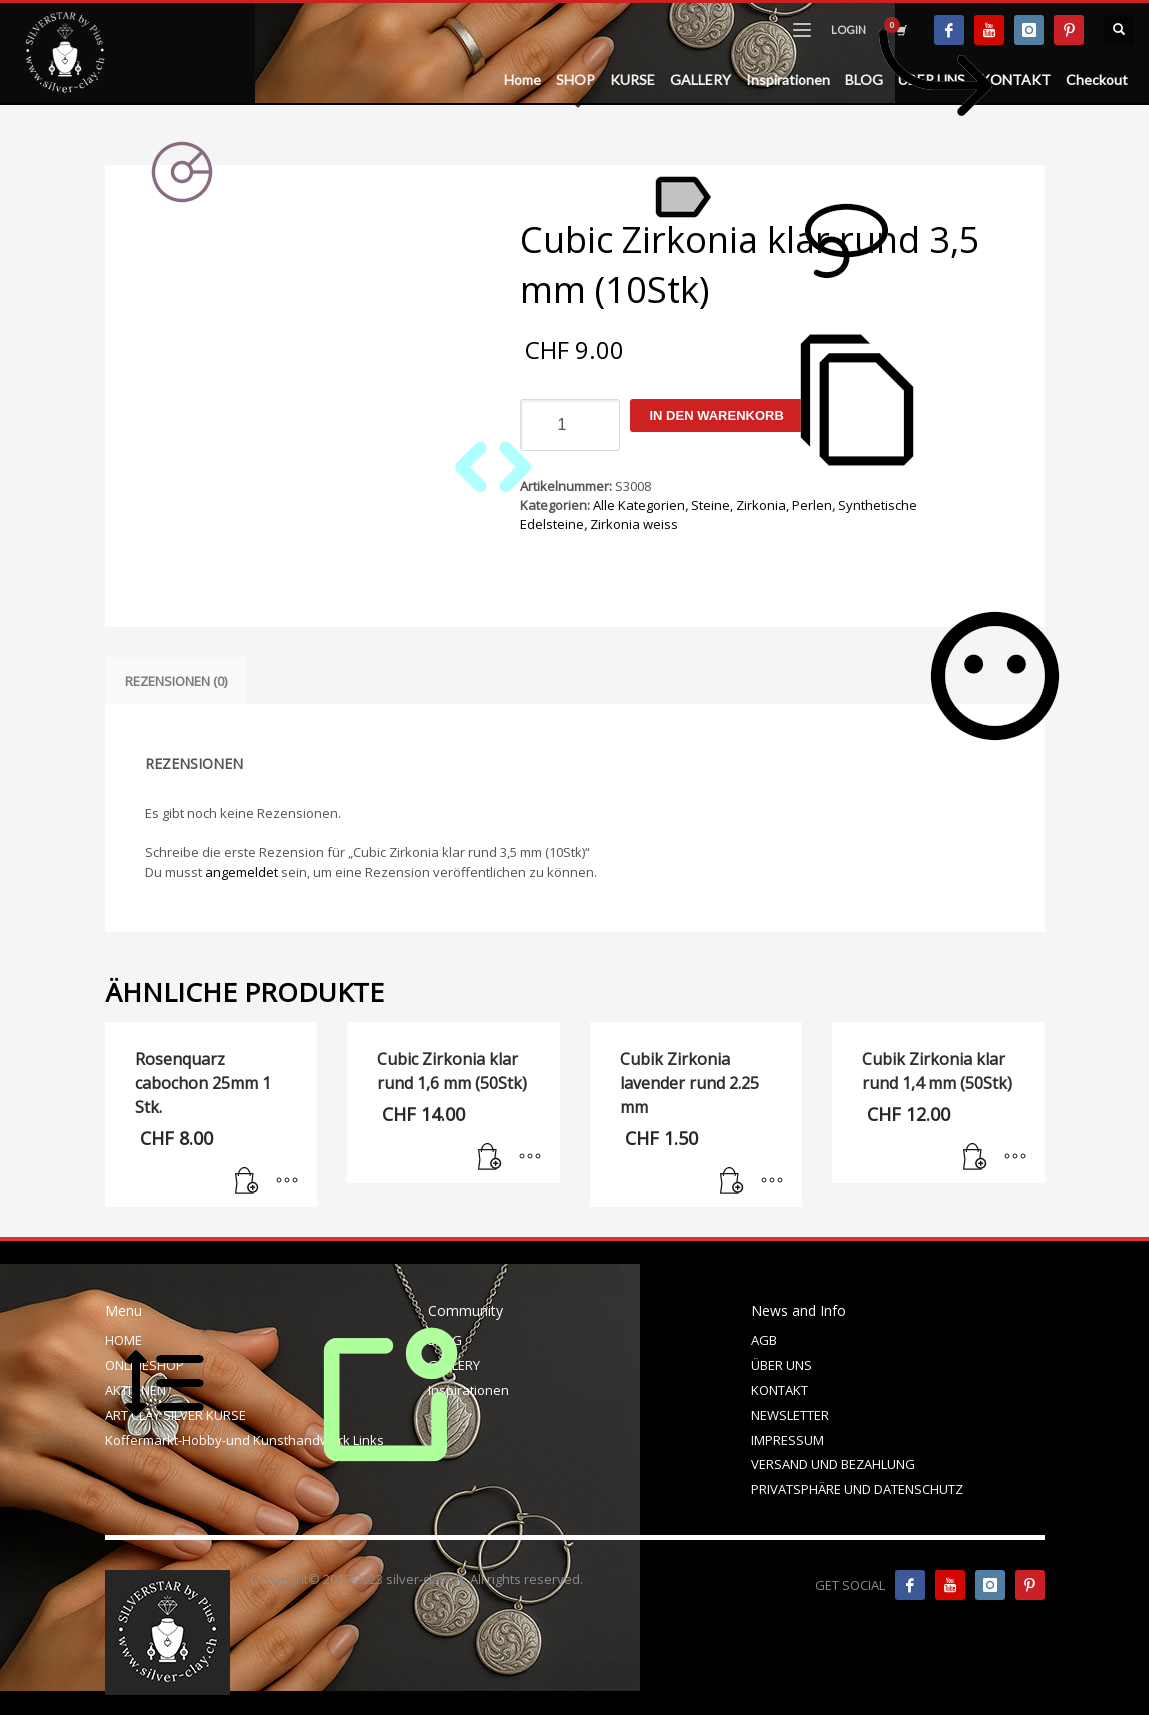  I want to click on adjust horizontal positioning, so click(493, 467).